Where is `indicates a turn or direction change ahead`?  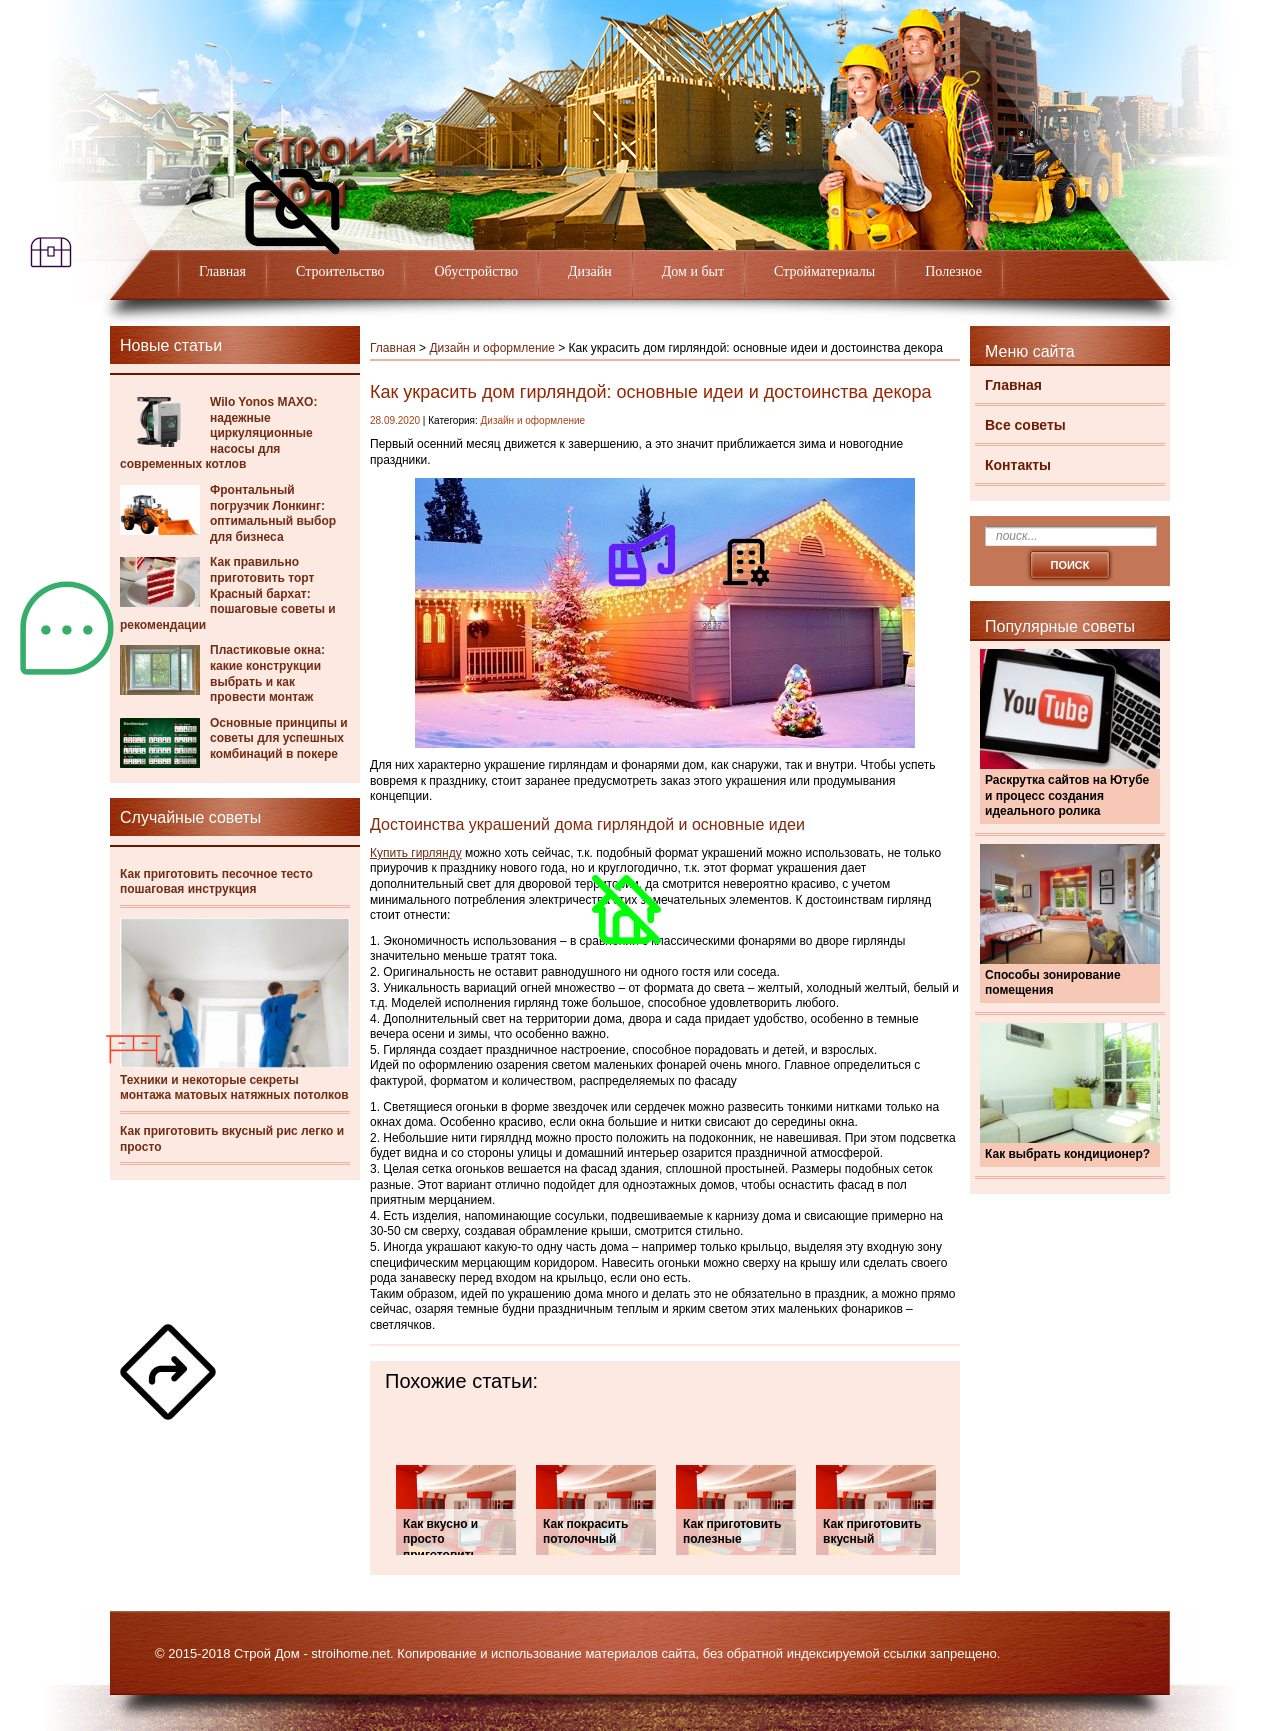 indicates a turn or direction change ahead is located at coordinates (168, 1372).